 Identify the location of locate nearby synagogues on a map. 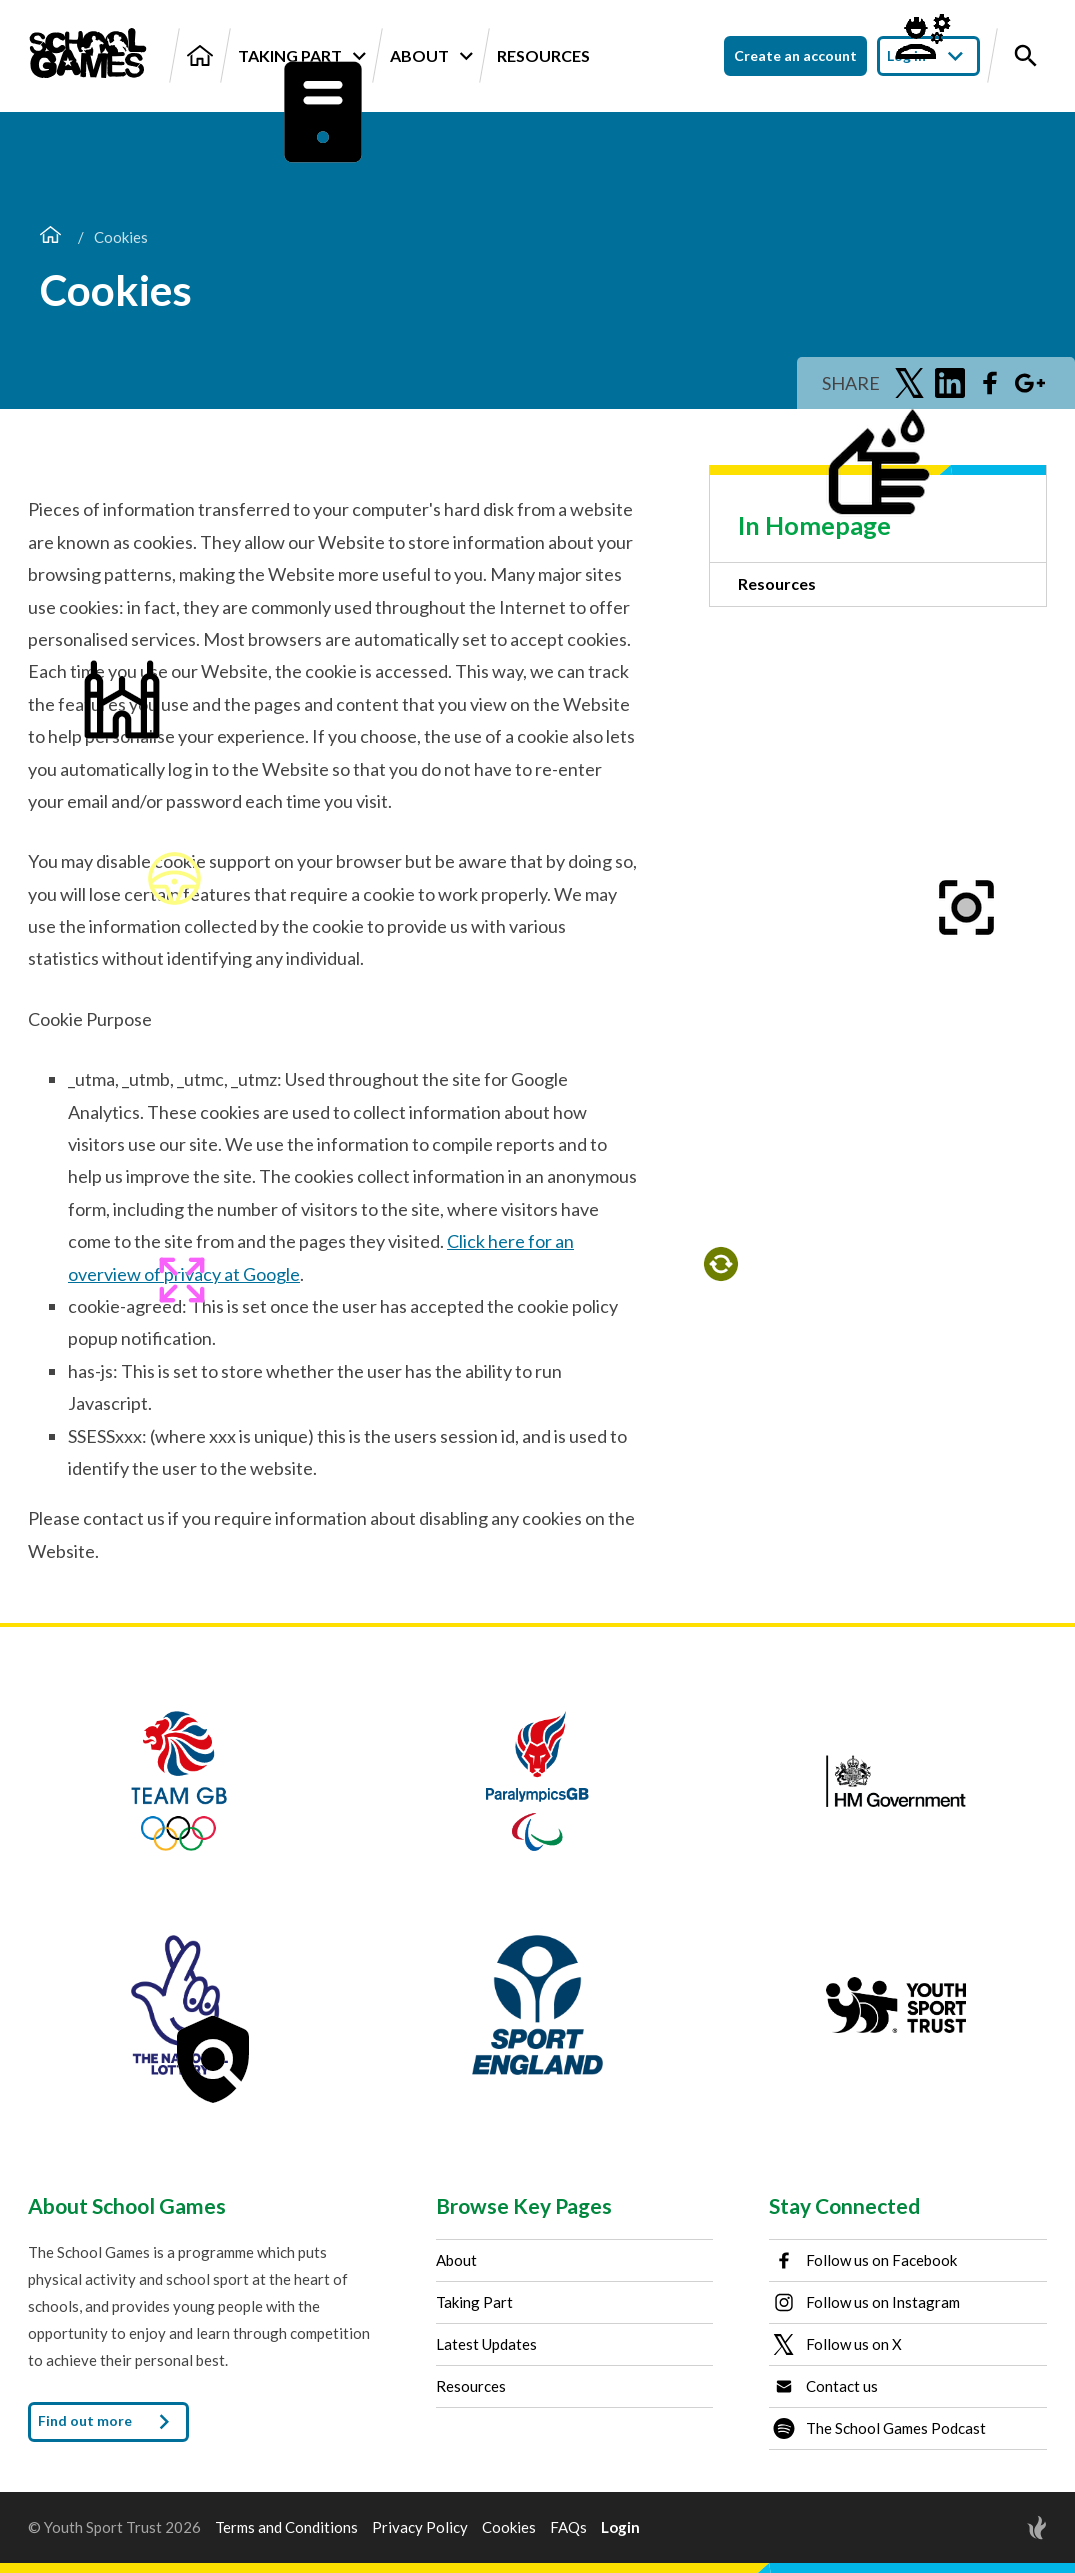
(122, 701).